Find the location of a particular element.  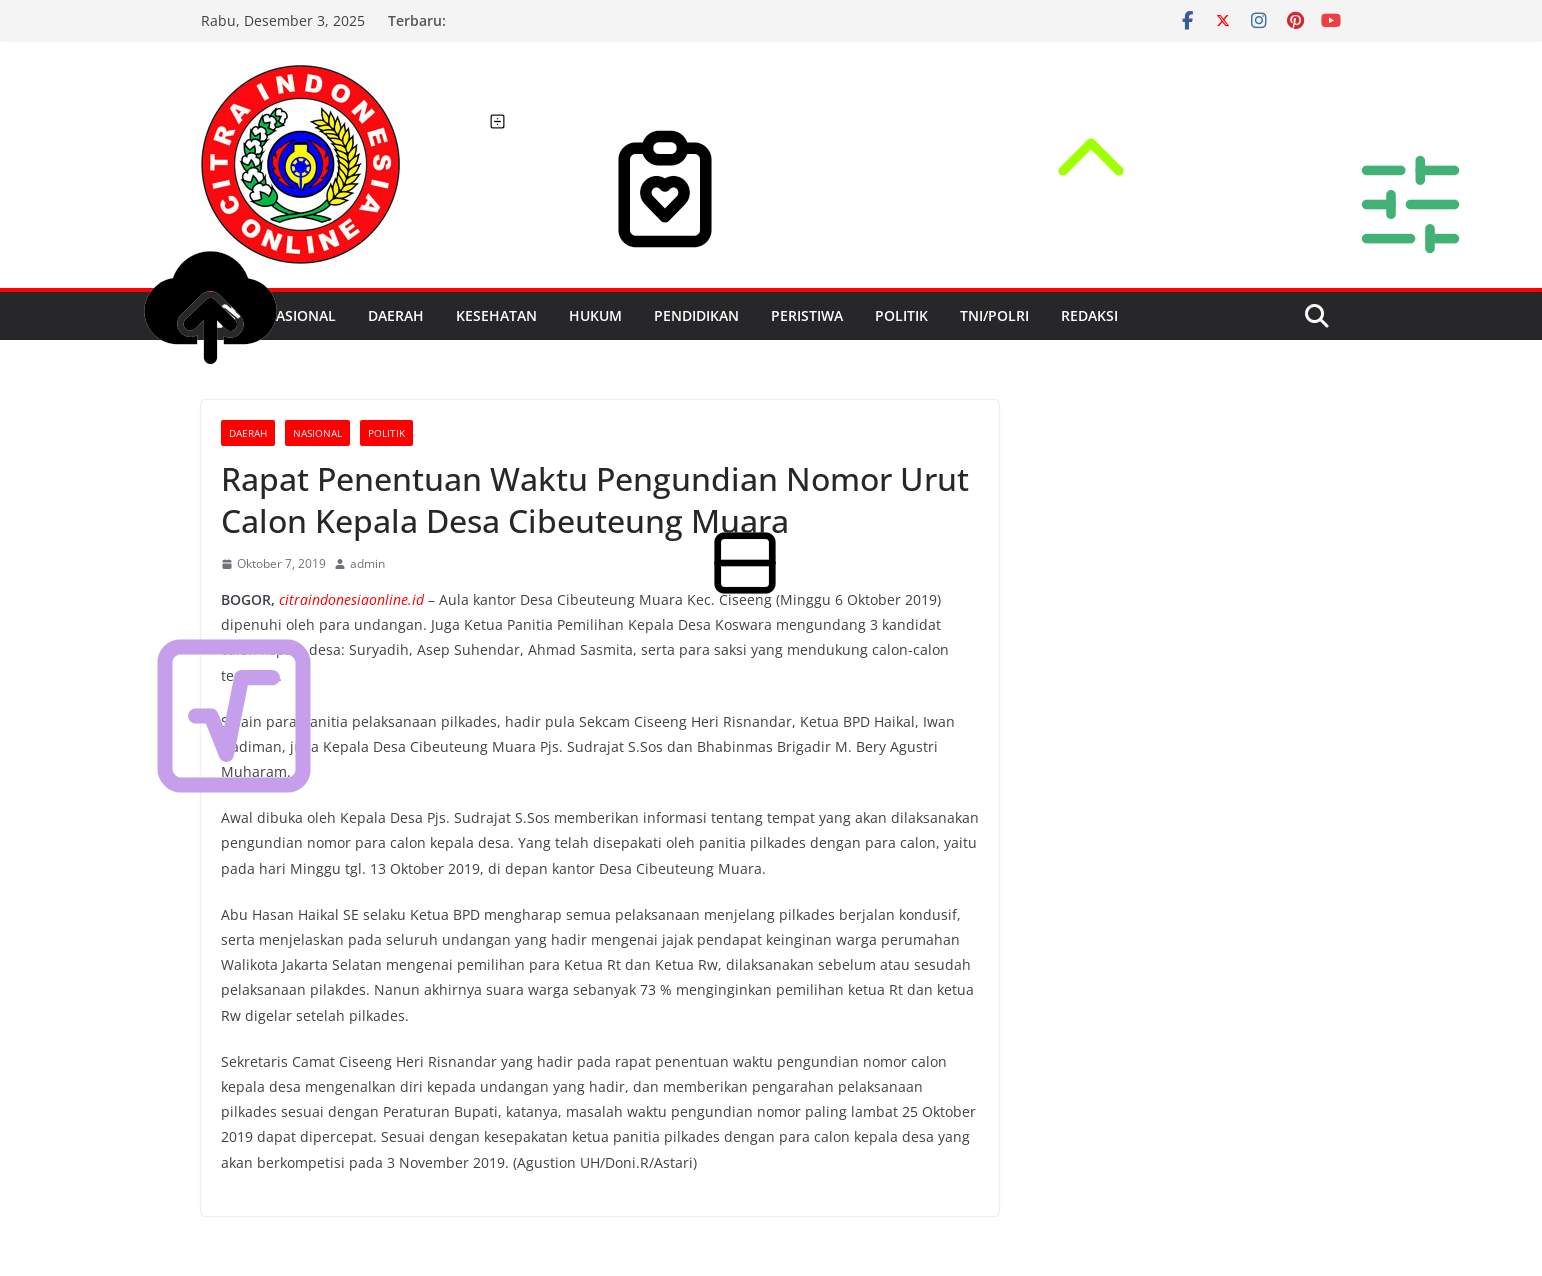

switch to row layout view is located at coordinates (745, 563).